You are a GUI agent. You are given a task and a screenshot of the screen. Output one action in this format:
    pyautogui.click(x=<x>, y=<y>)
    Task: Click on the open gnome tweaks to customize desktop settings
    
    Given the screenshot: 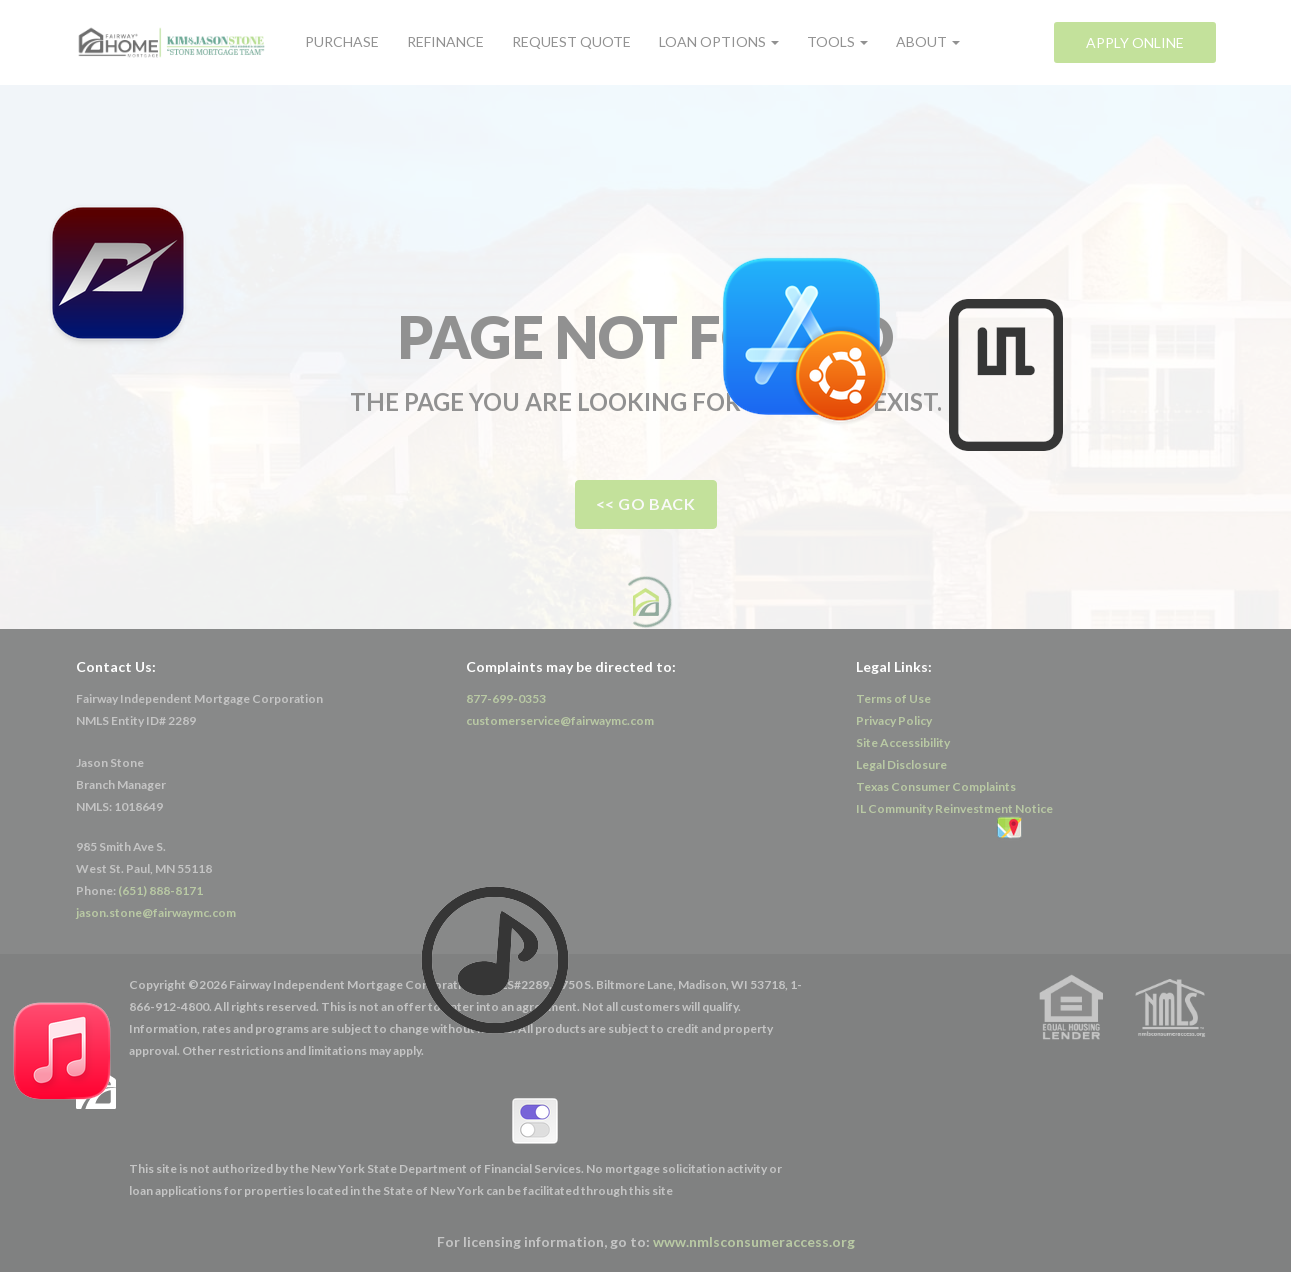 What is the action you would take?
    pyautogui.click(x=535, y=1121)
    